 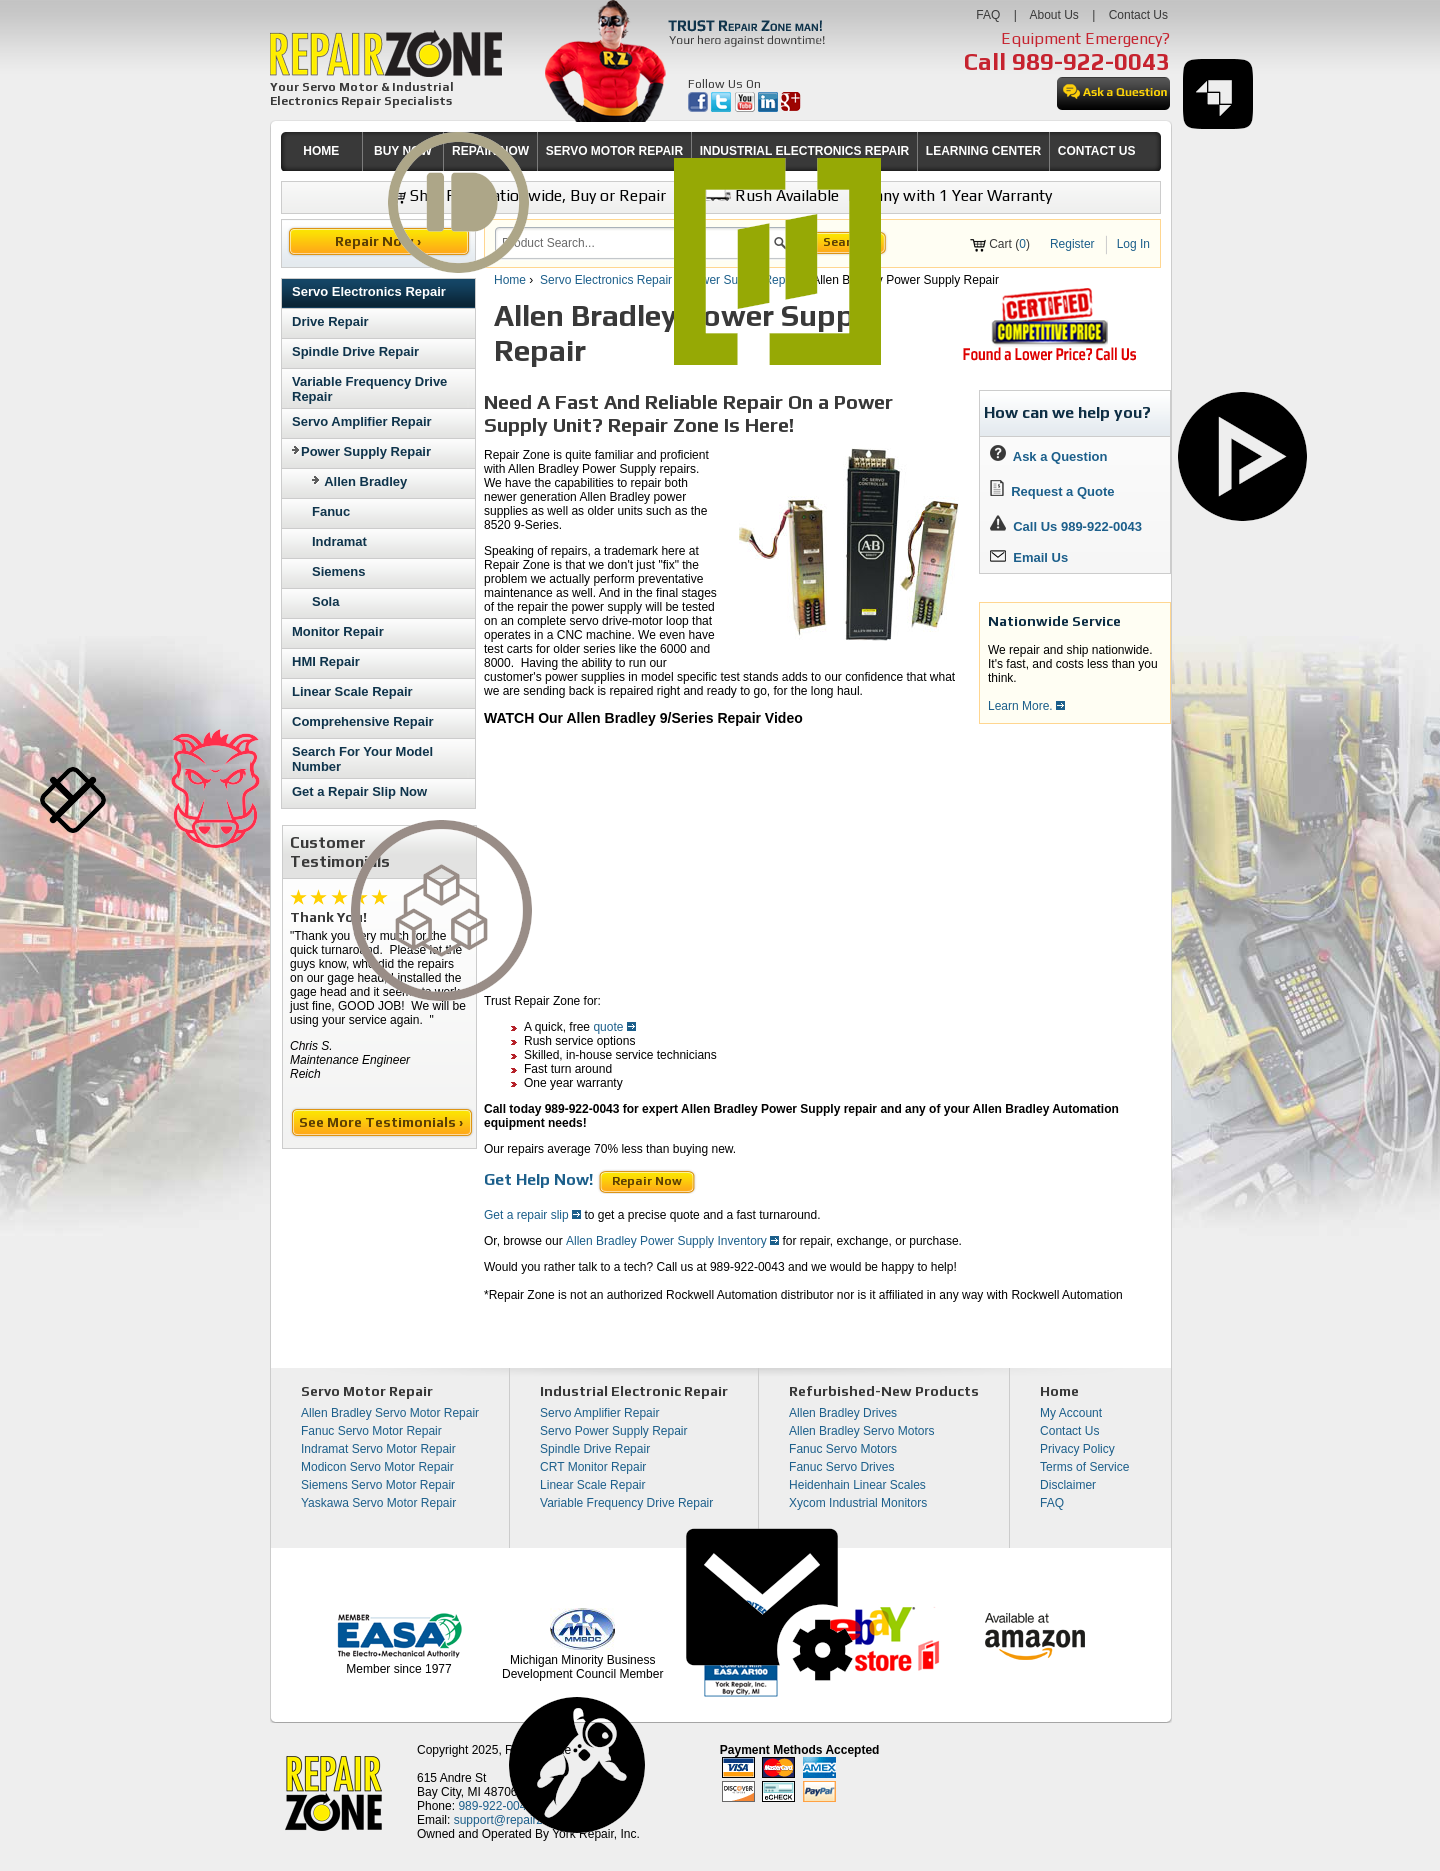 What do you see at coordinates (458, 202) in the screenshot?
I see `open pushbullet app` at bounding box center [458, 202].